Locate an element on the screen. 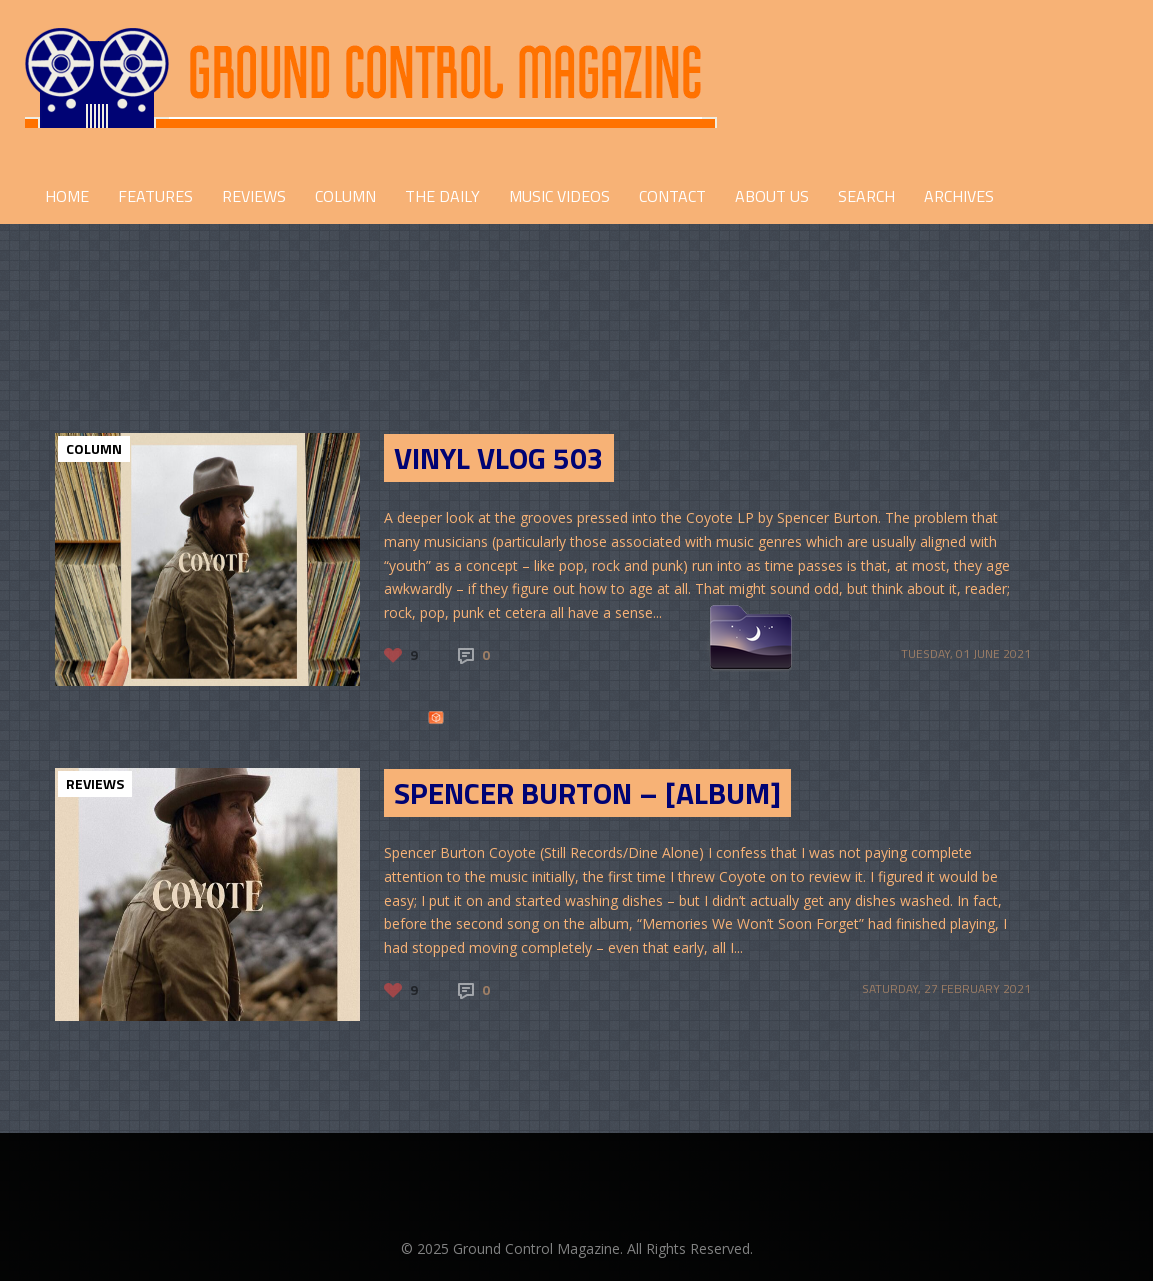 This screenshot has width=1153, height=1281. open pictures folder is located at coordinates (750, 639).